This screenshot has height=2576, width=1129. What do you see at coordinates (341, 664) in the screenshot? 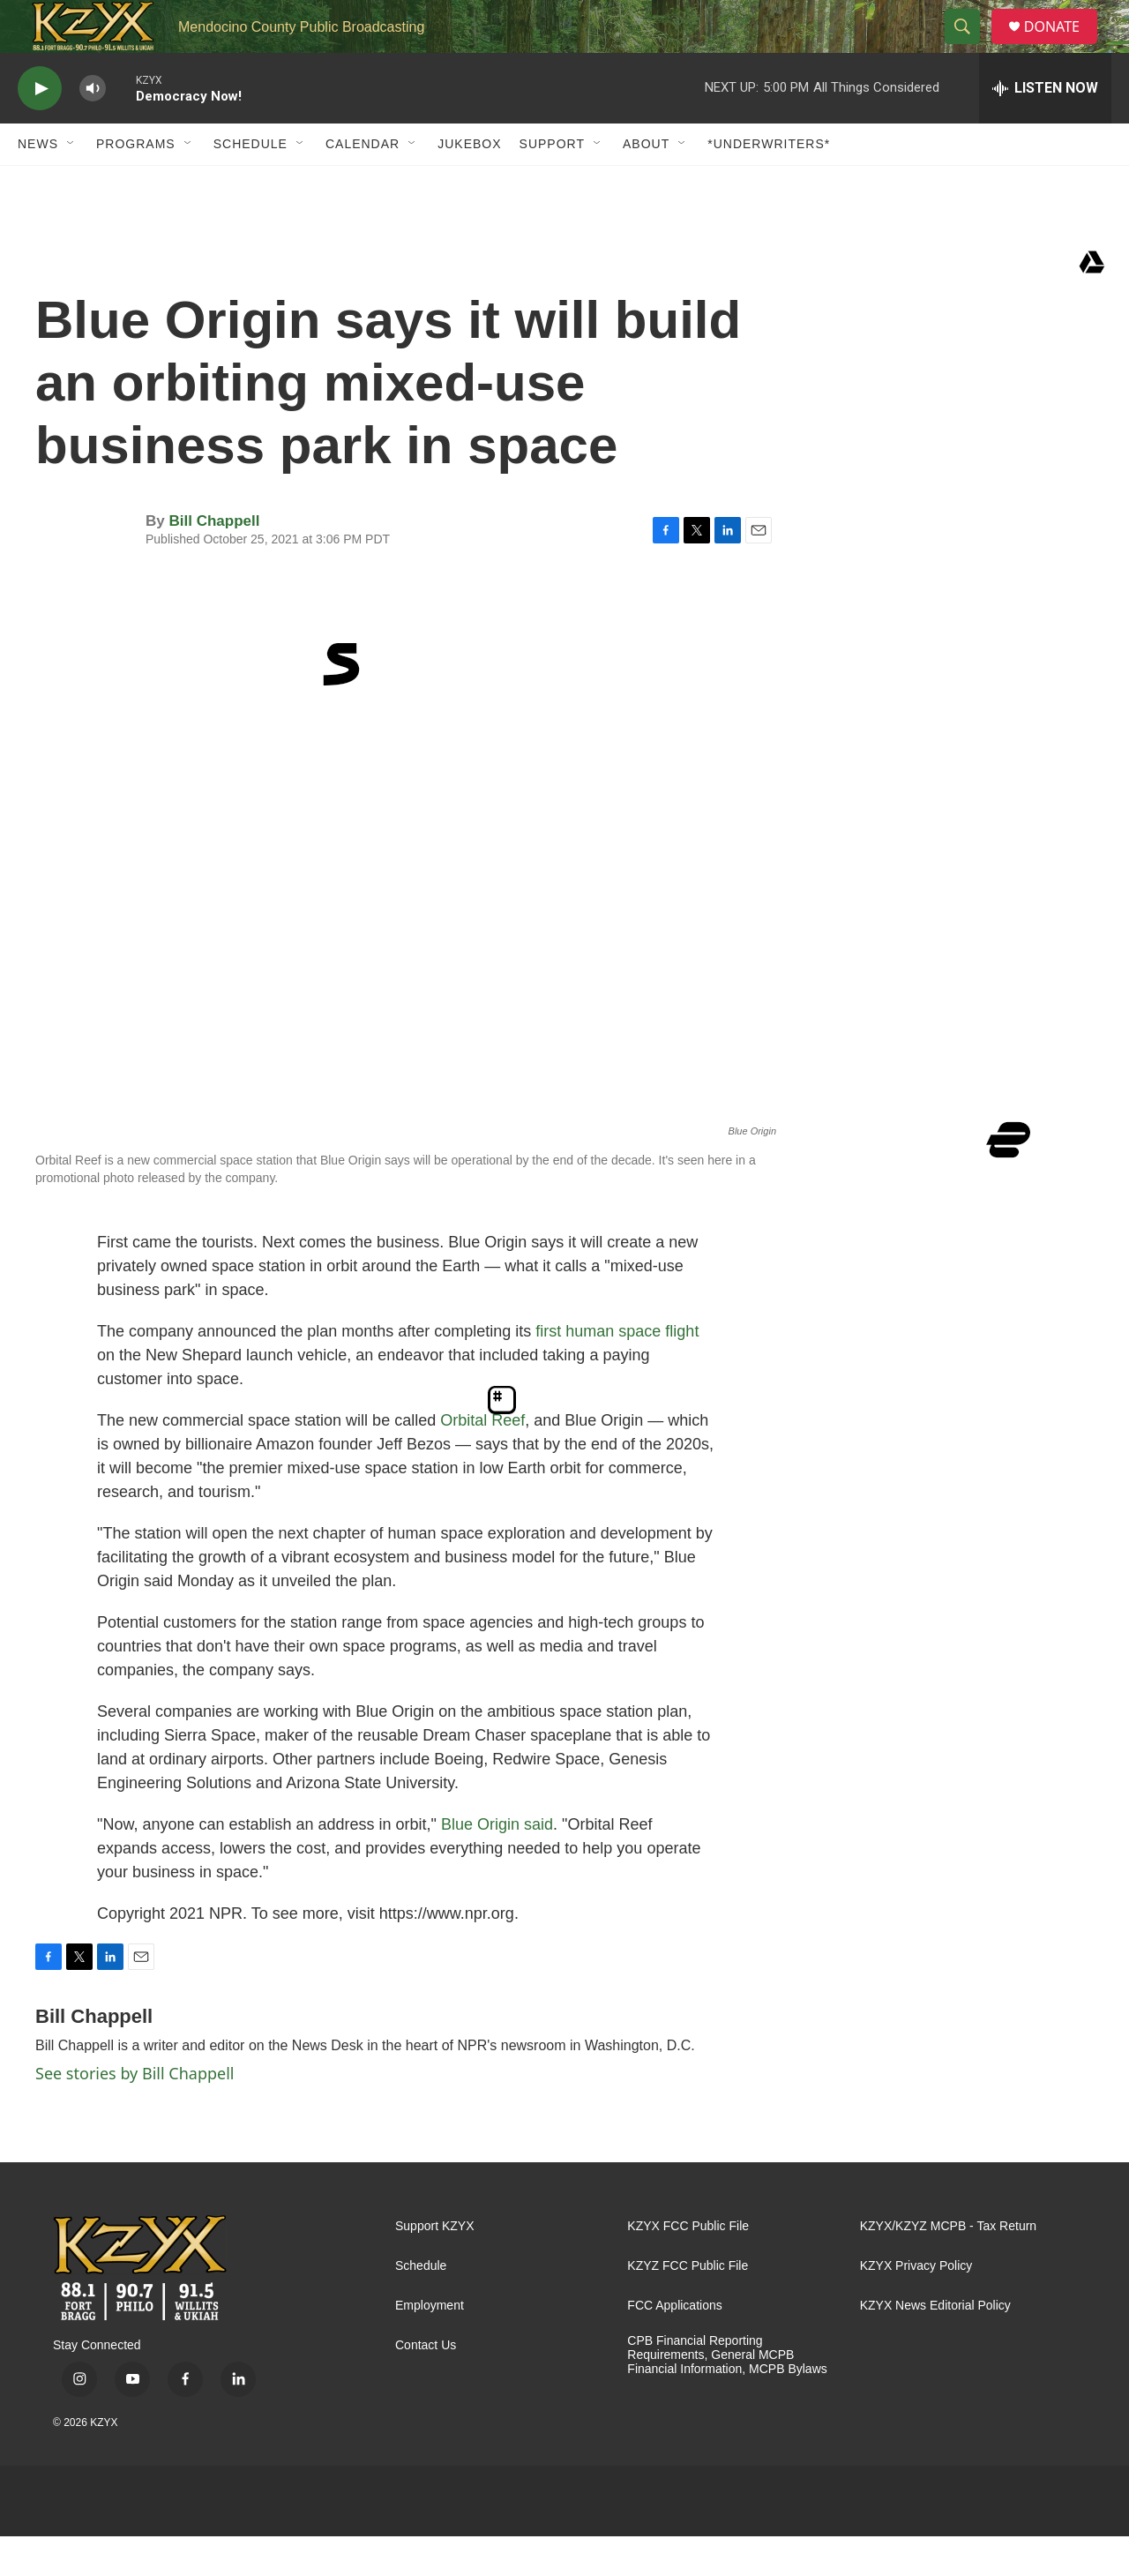
I see `visit softpedia website` at bounding box center [341, 664].